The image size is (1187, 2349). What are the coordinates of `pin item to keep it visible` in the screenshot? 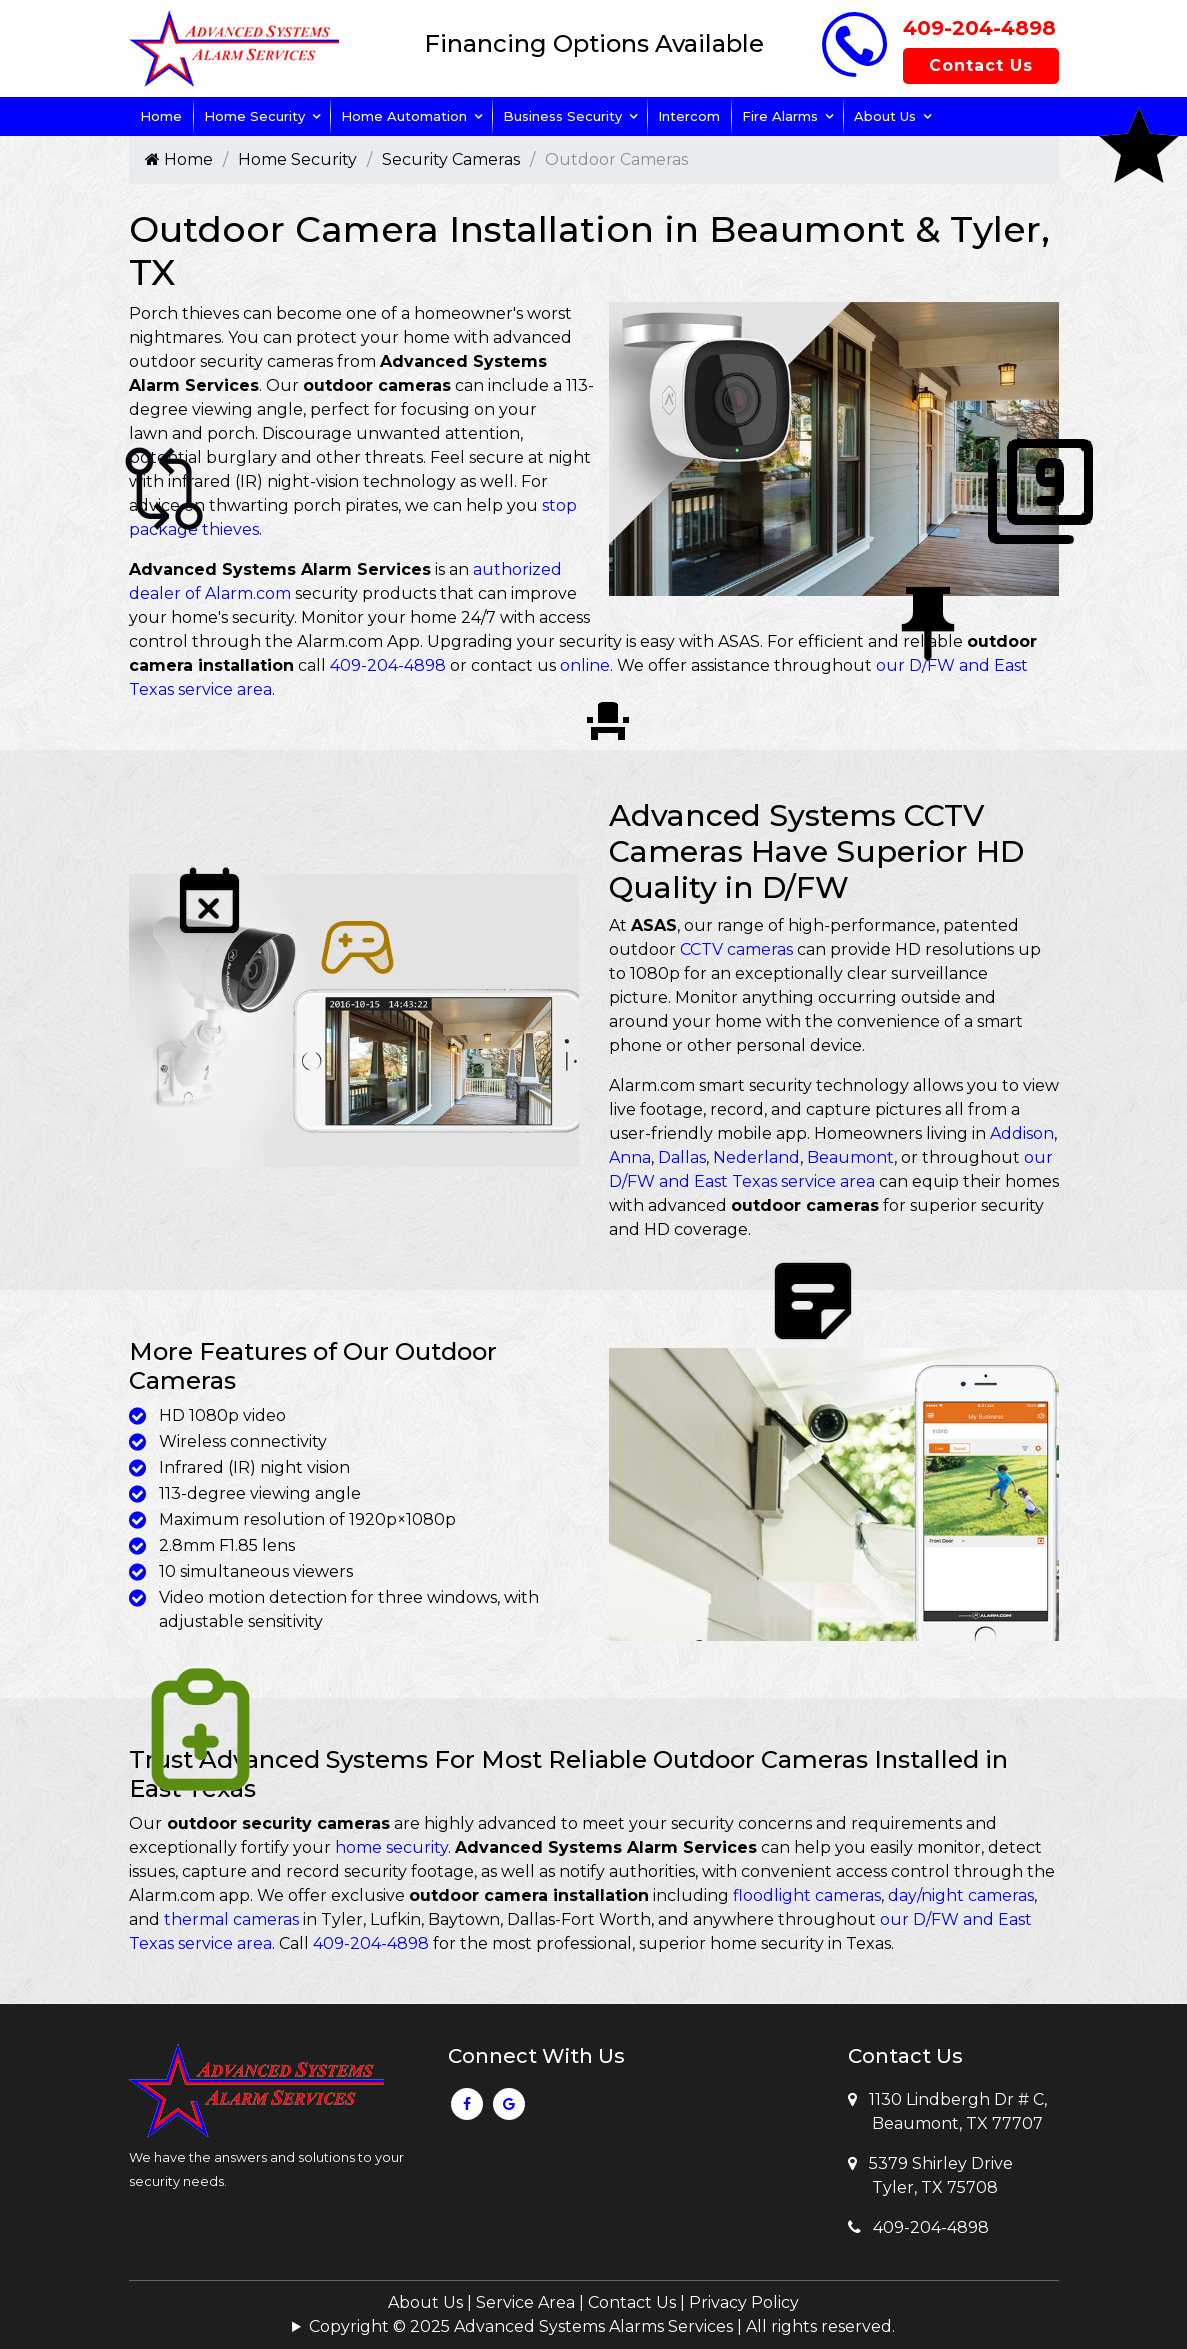 It's located at (928, 624).